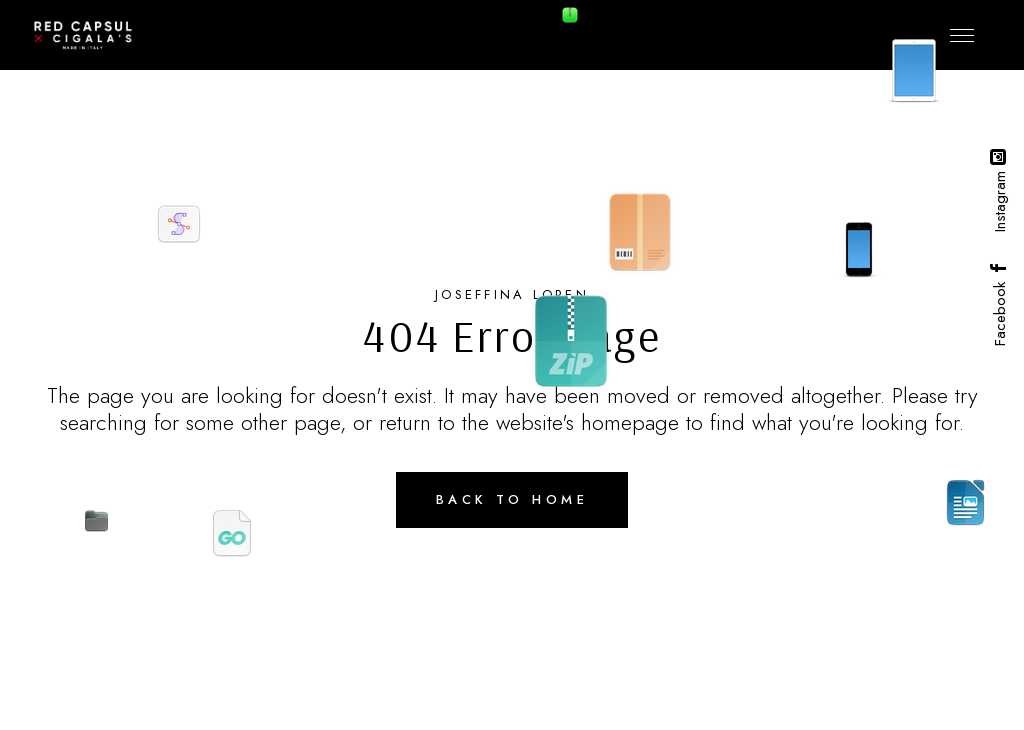 This screenshot has width=1024, height=730. I want to click on open archive utility to compress or extract files, so click(570, 15).